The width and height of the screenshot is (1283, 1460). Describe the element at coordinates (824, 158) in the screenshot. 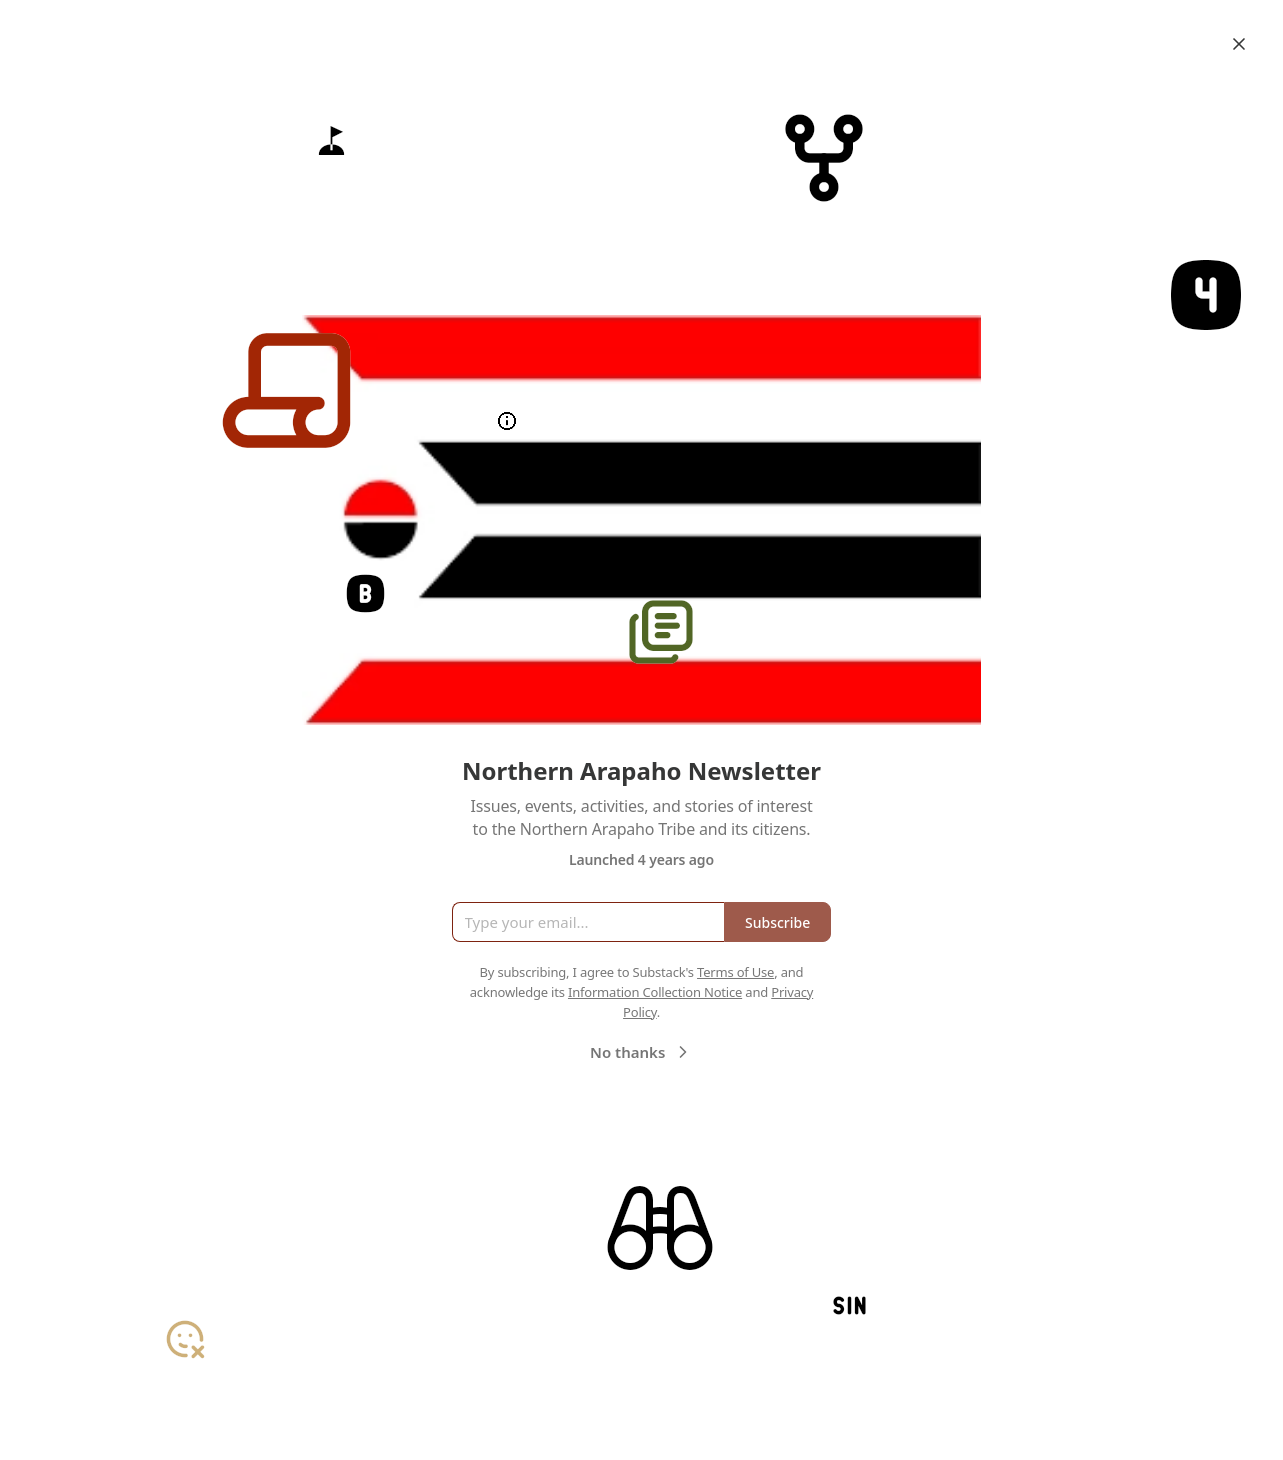

I see `fork a repository` at that location.